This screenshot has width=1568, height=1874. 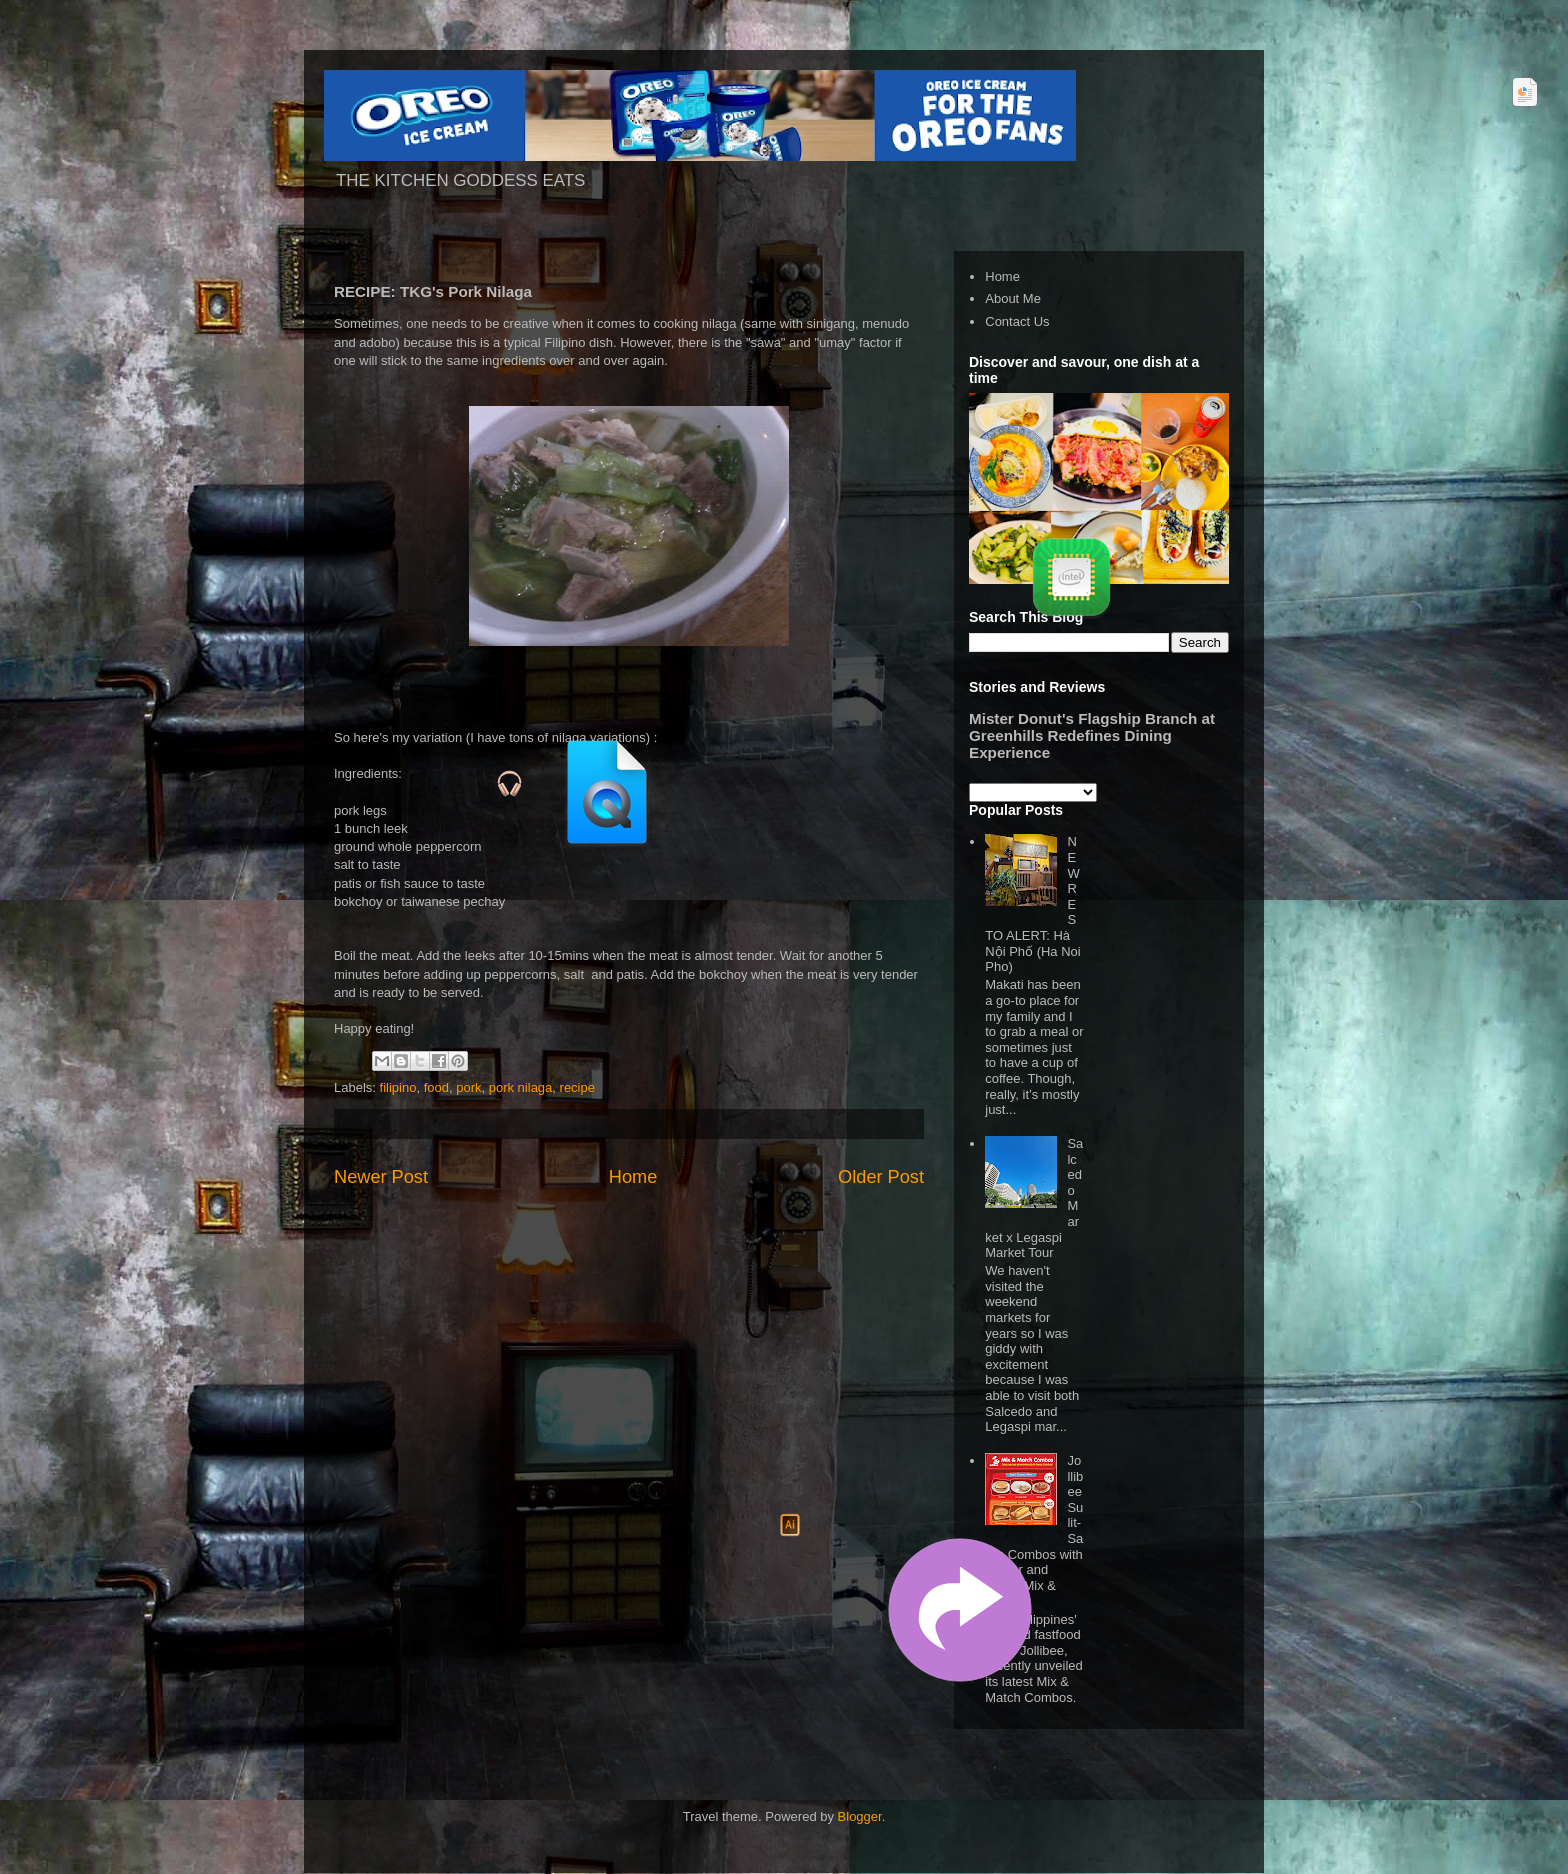 I want to click on airpods max headphones in orange color variant, so click(x=509, y=783).